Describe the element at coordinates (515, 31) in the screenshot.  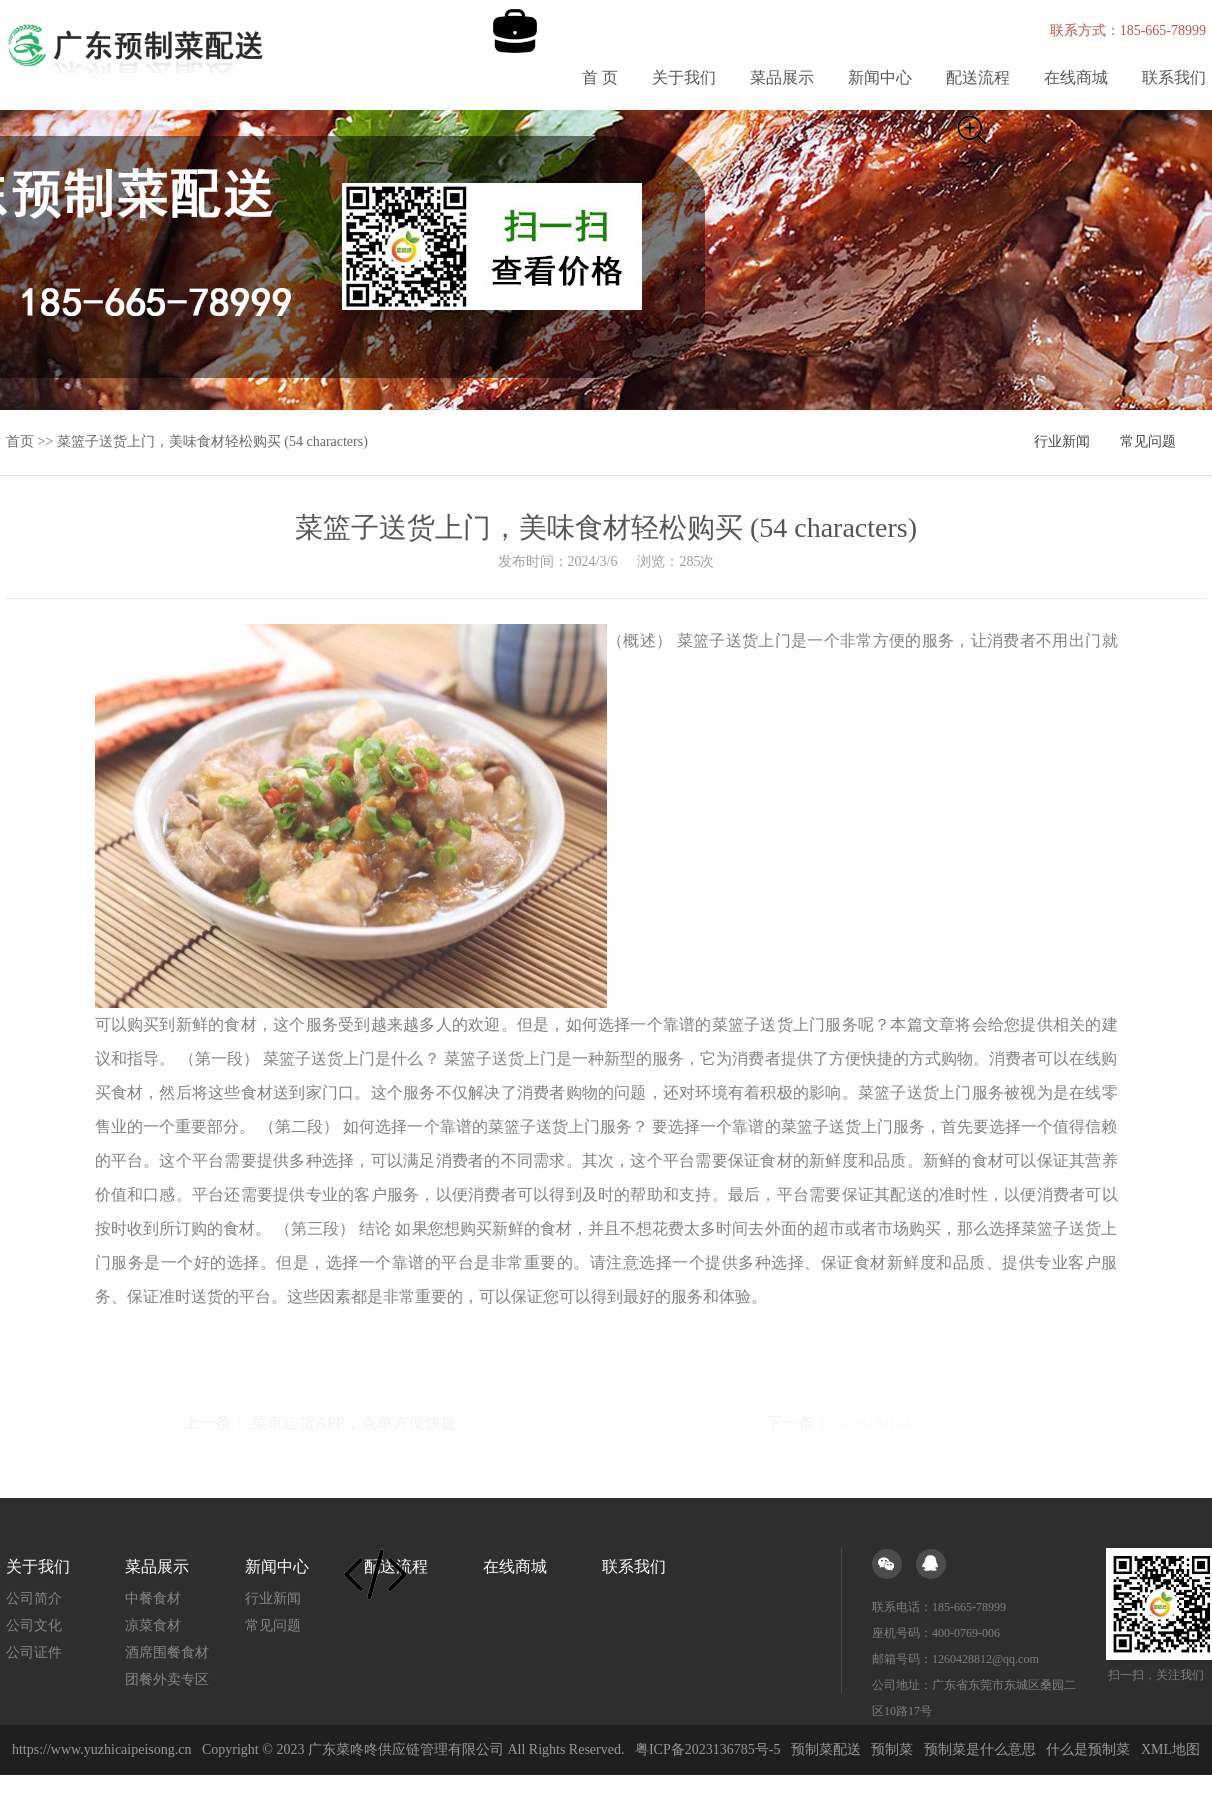
I see `access work or business documents` at that location.